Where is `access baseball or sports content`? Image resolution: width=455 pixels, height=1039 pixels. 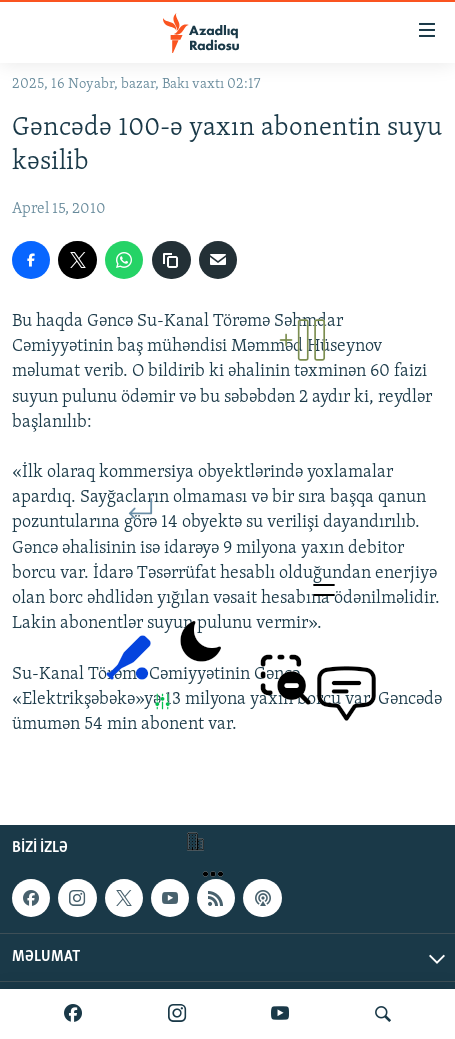
access baseball or sports content is located at coordinates (128, 657).